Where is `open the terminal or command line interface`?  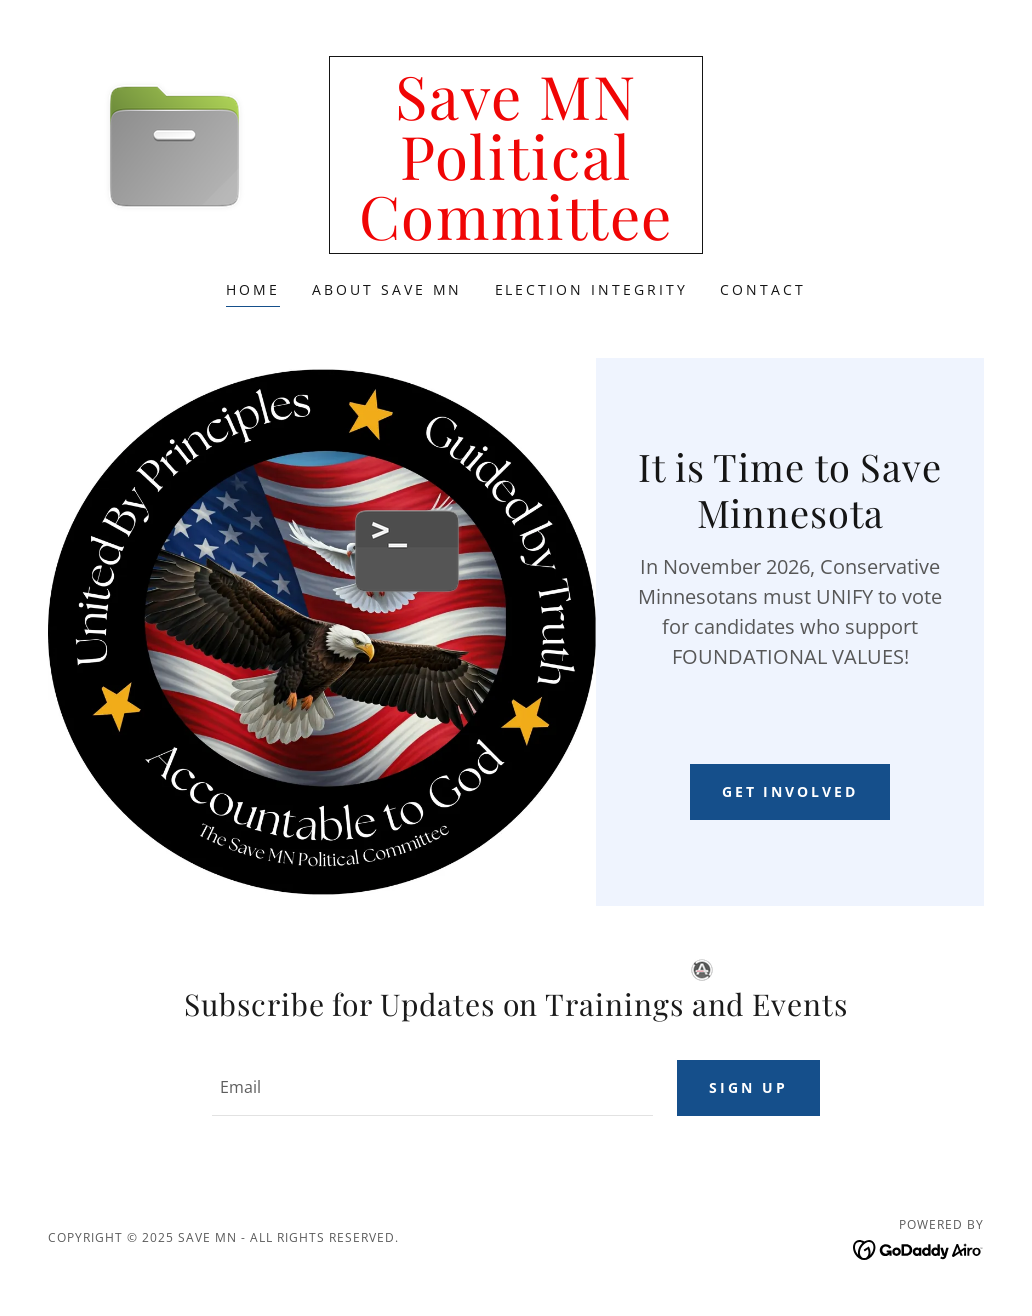 open the terminal or command line interface is located at coordinates (407, 551).